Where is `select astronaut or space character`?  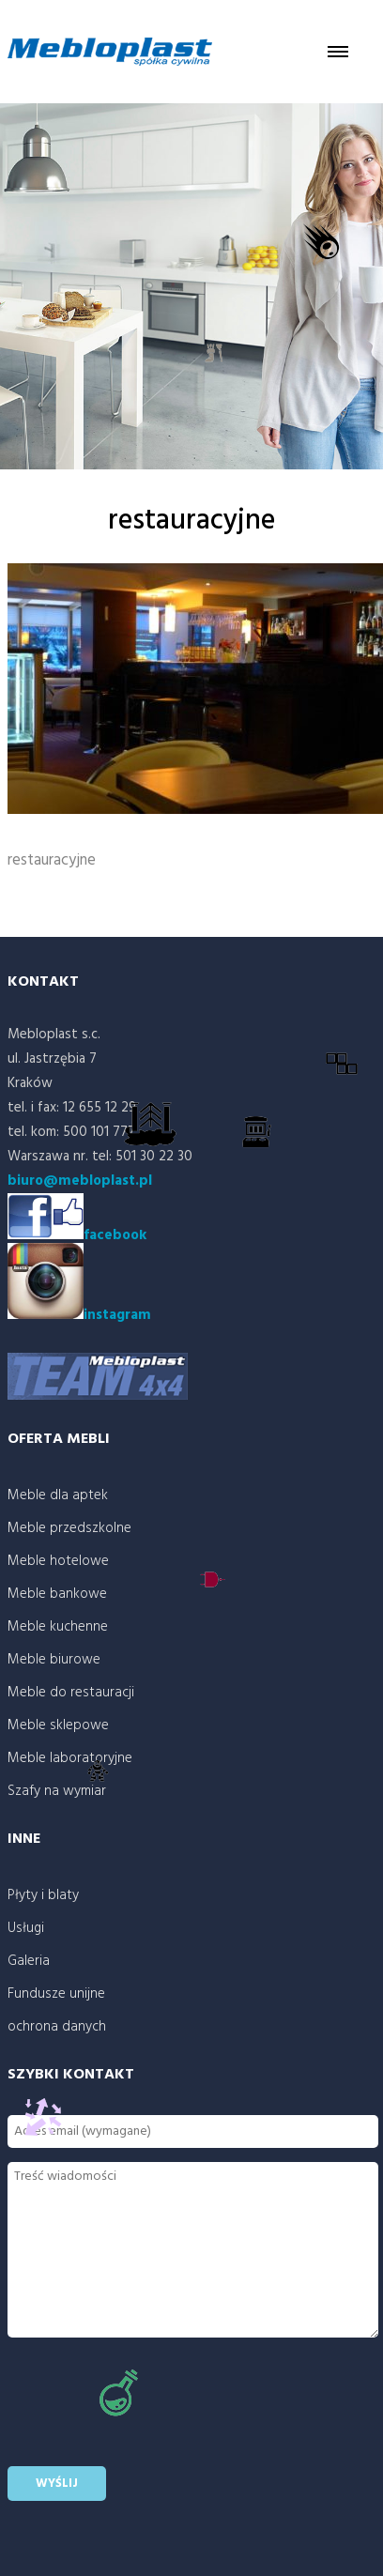 select astronaut or space character is located at coordinates (98, 1771).